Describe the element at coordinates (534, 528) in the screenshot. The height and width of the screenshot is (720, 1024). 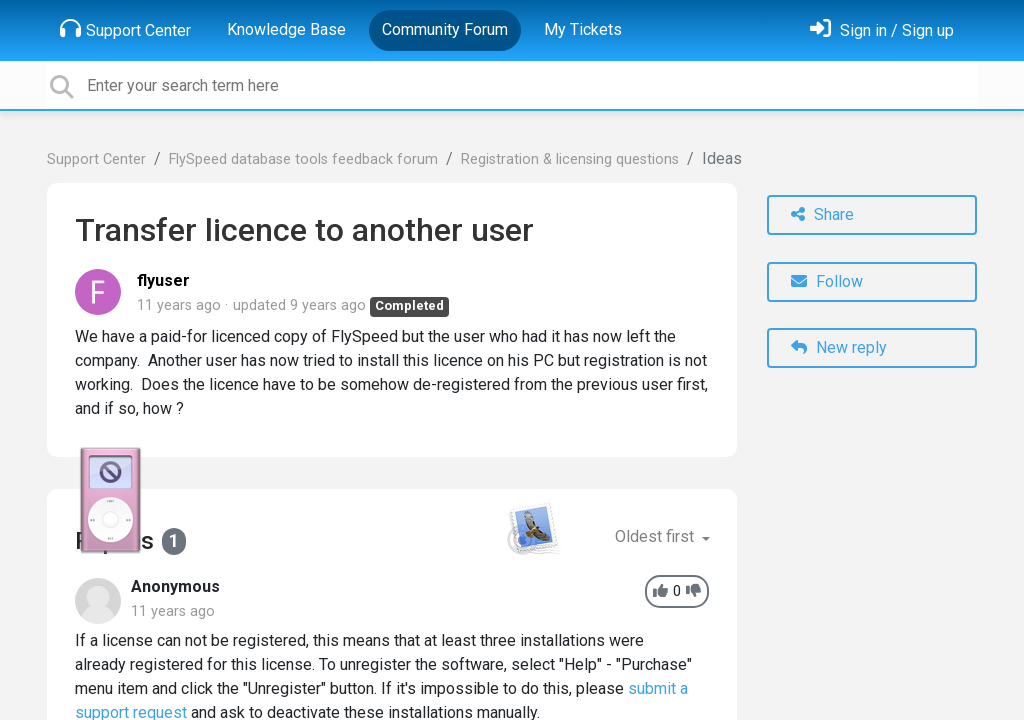
I see `open mail preferences or settings` at that location.